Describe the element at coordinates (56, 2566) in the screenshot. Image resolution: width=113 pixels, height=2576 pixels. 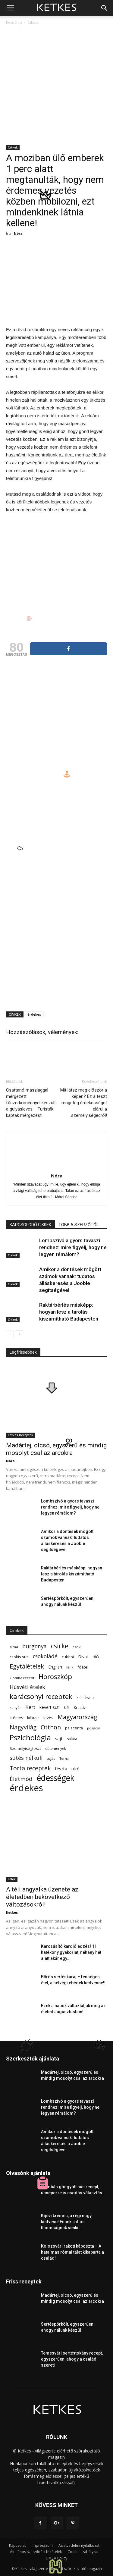
I see `access fortress or castle-related content` at that location.